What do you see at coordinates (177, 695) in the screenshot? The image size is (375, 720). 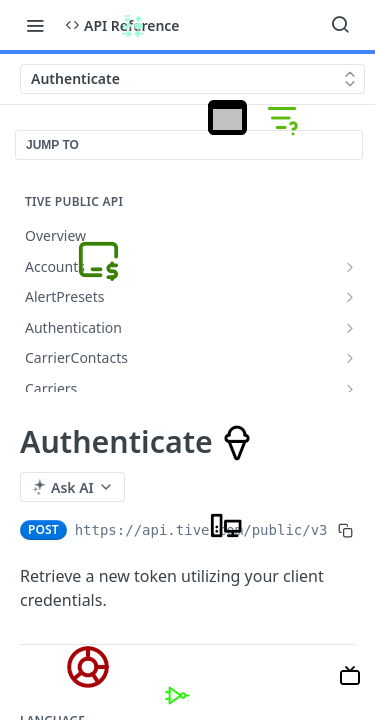 I see `represents a logic NOT gate in circuit design` at bounding box center [177, 695].